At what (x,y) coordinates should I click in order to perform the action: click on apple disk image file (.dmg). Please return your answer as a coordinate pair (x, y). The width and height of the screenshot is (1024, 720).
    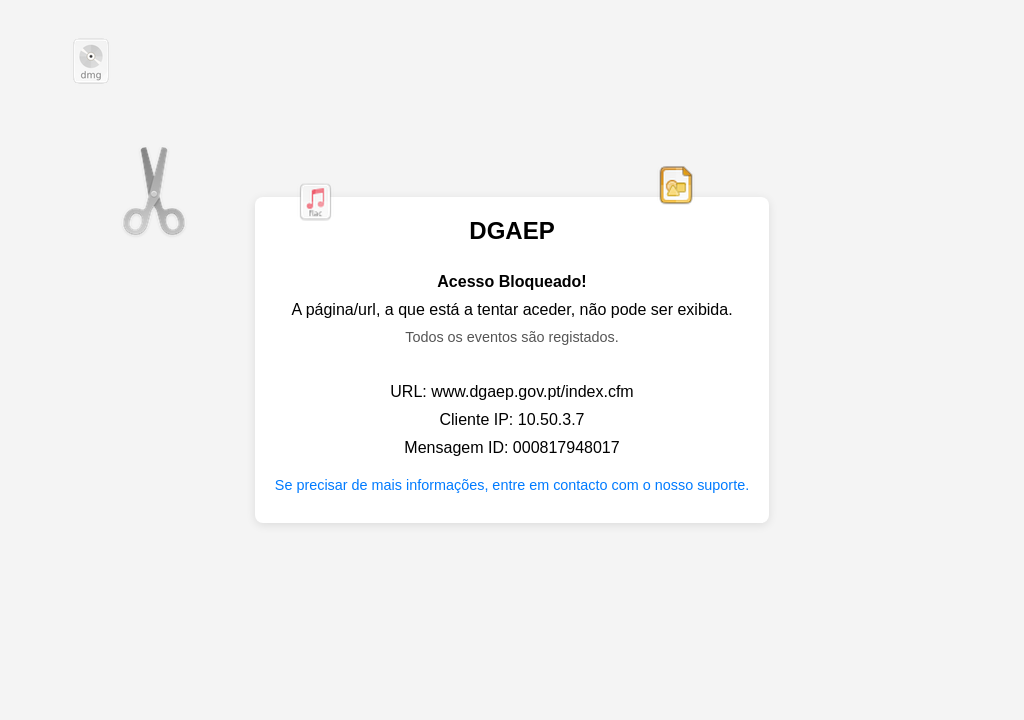
    Looking at the image, I should click on (91, 61).